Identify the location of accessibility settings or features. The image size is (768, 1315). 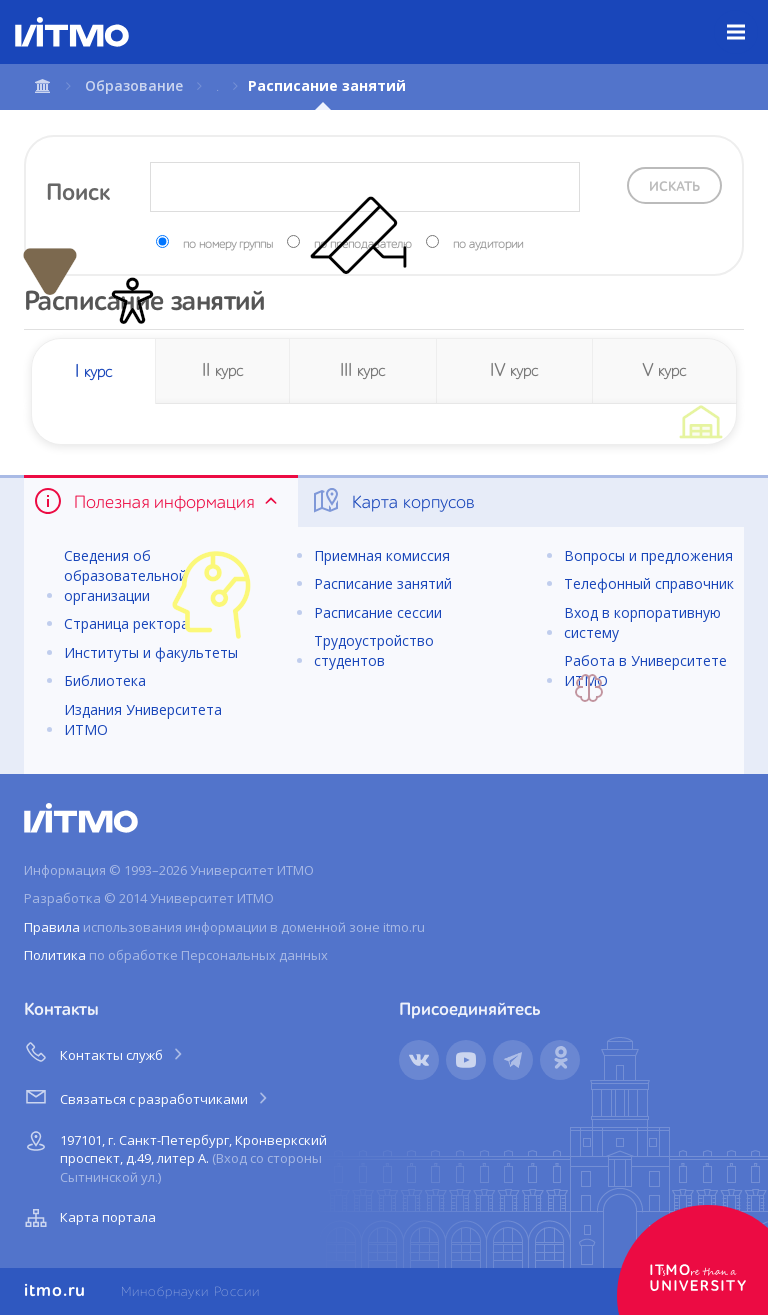
(132, 301).